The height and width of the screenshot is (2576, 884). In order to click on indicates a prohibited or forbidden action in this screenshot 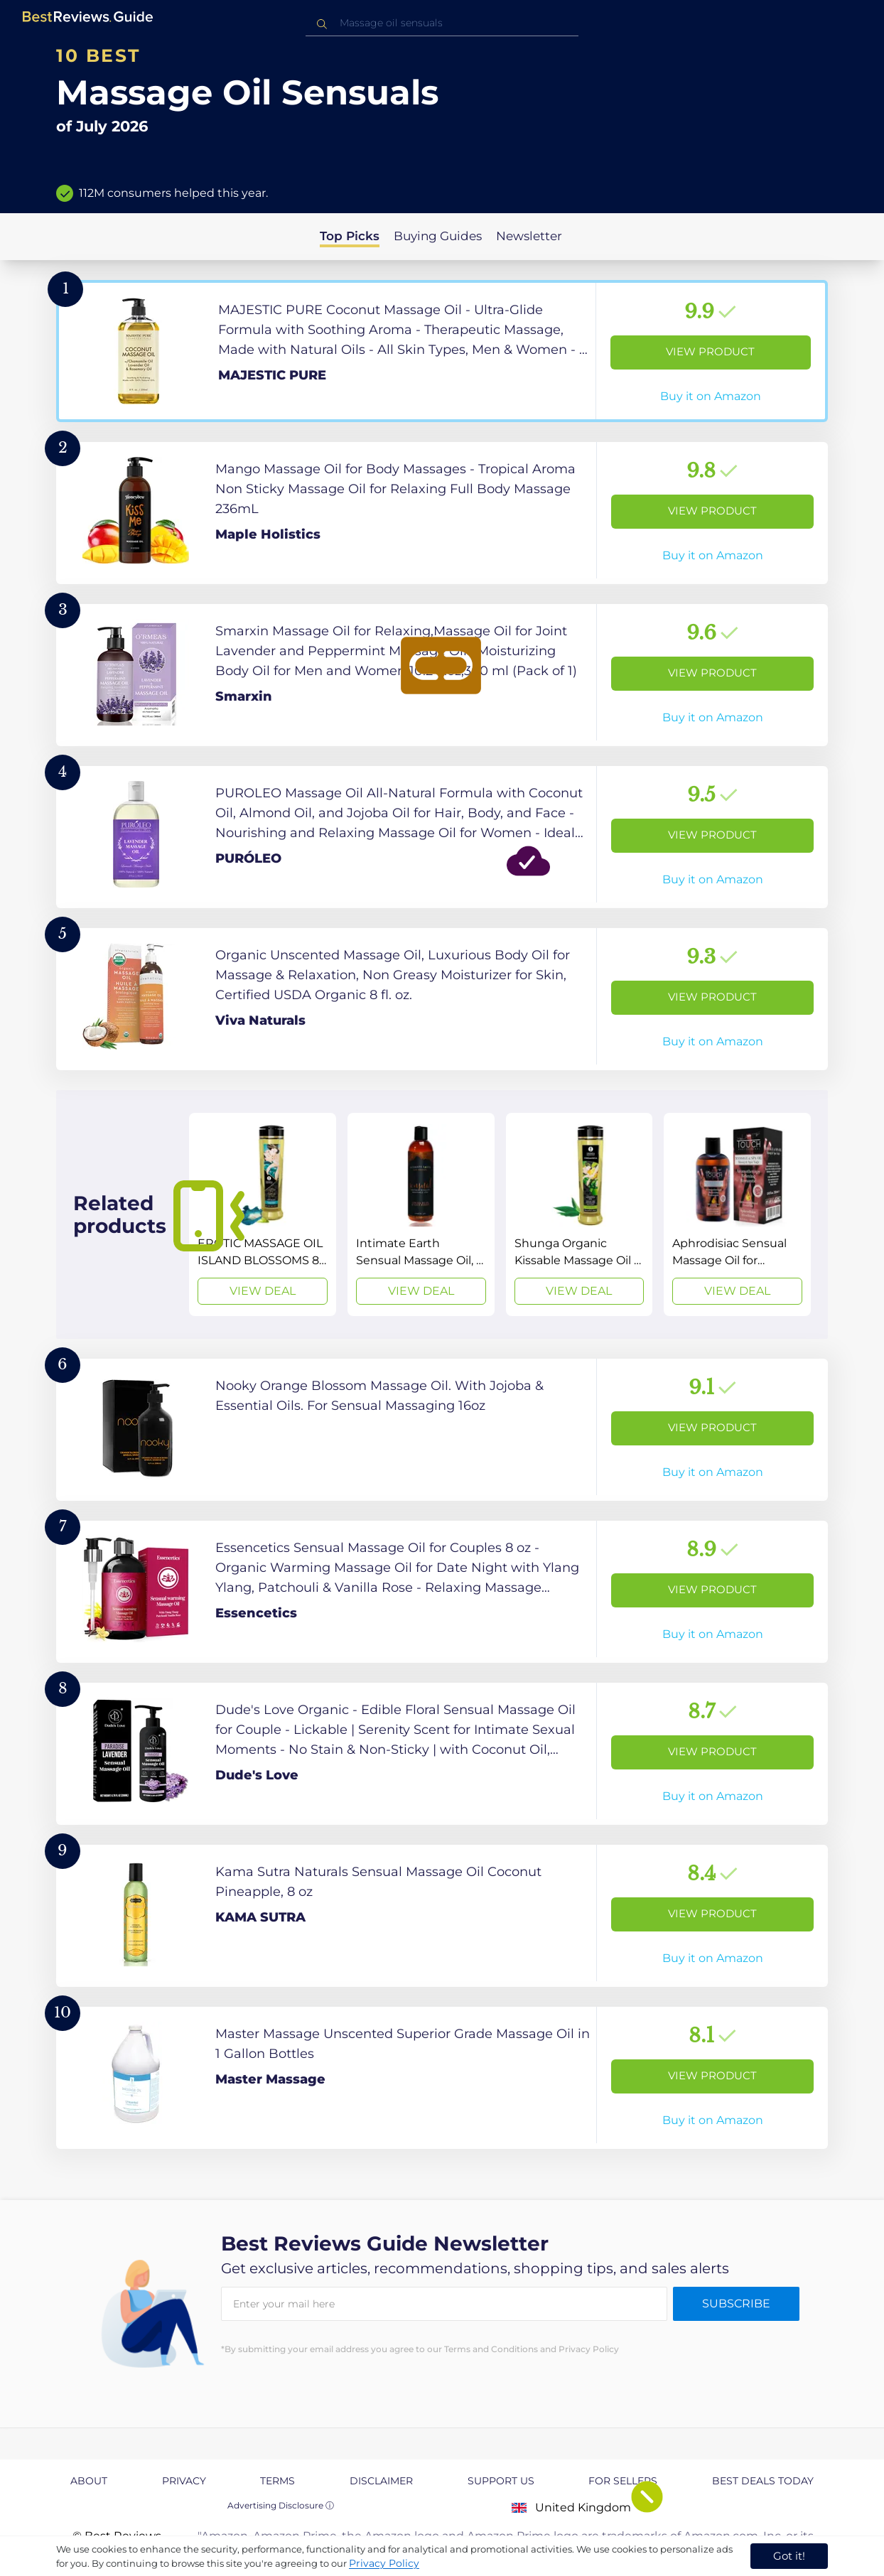, I will do `click(647, 2496)`.